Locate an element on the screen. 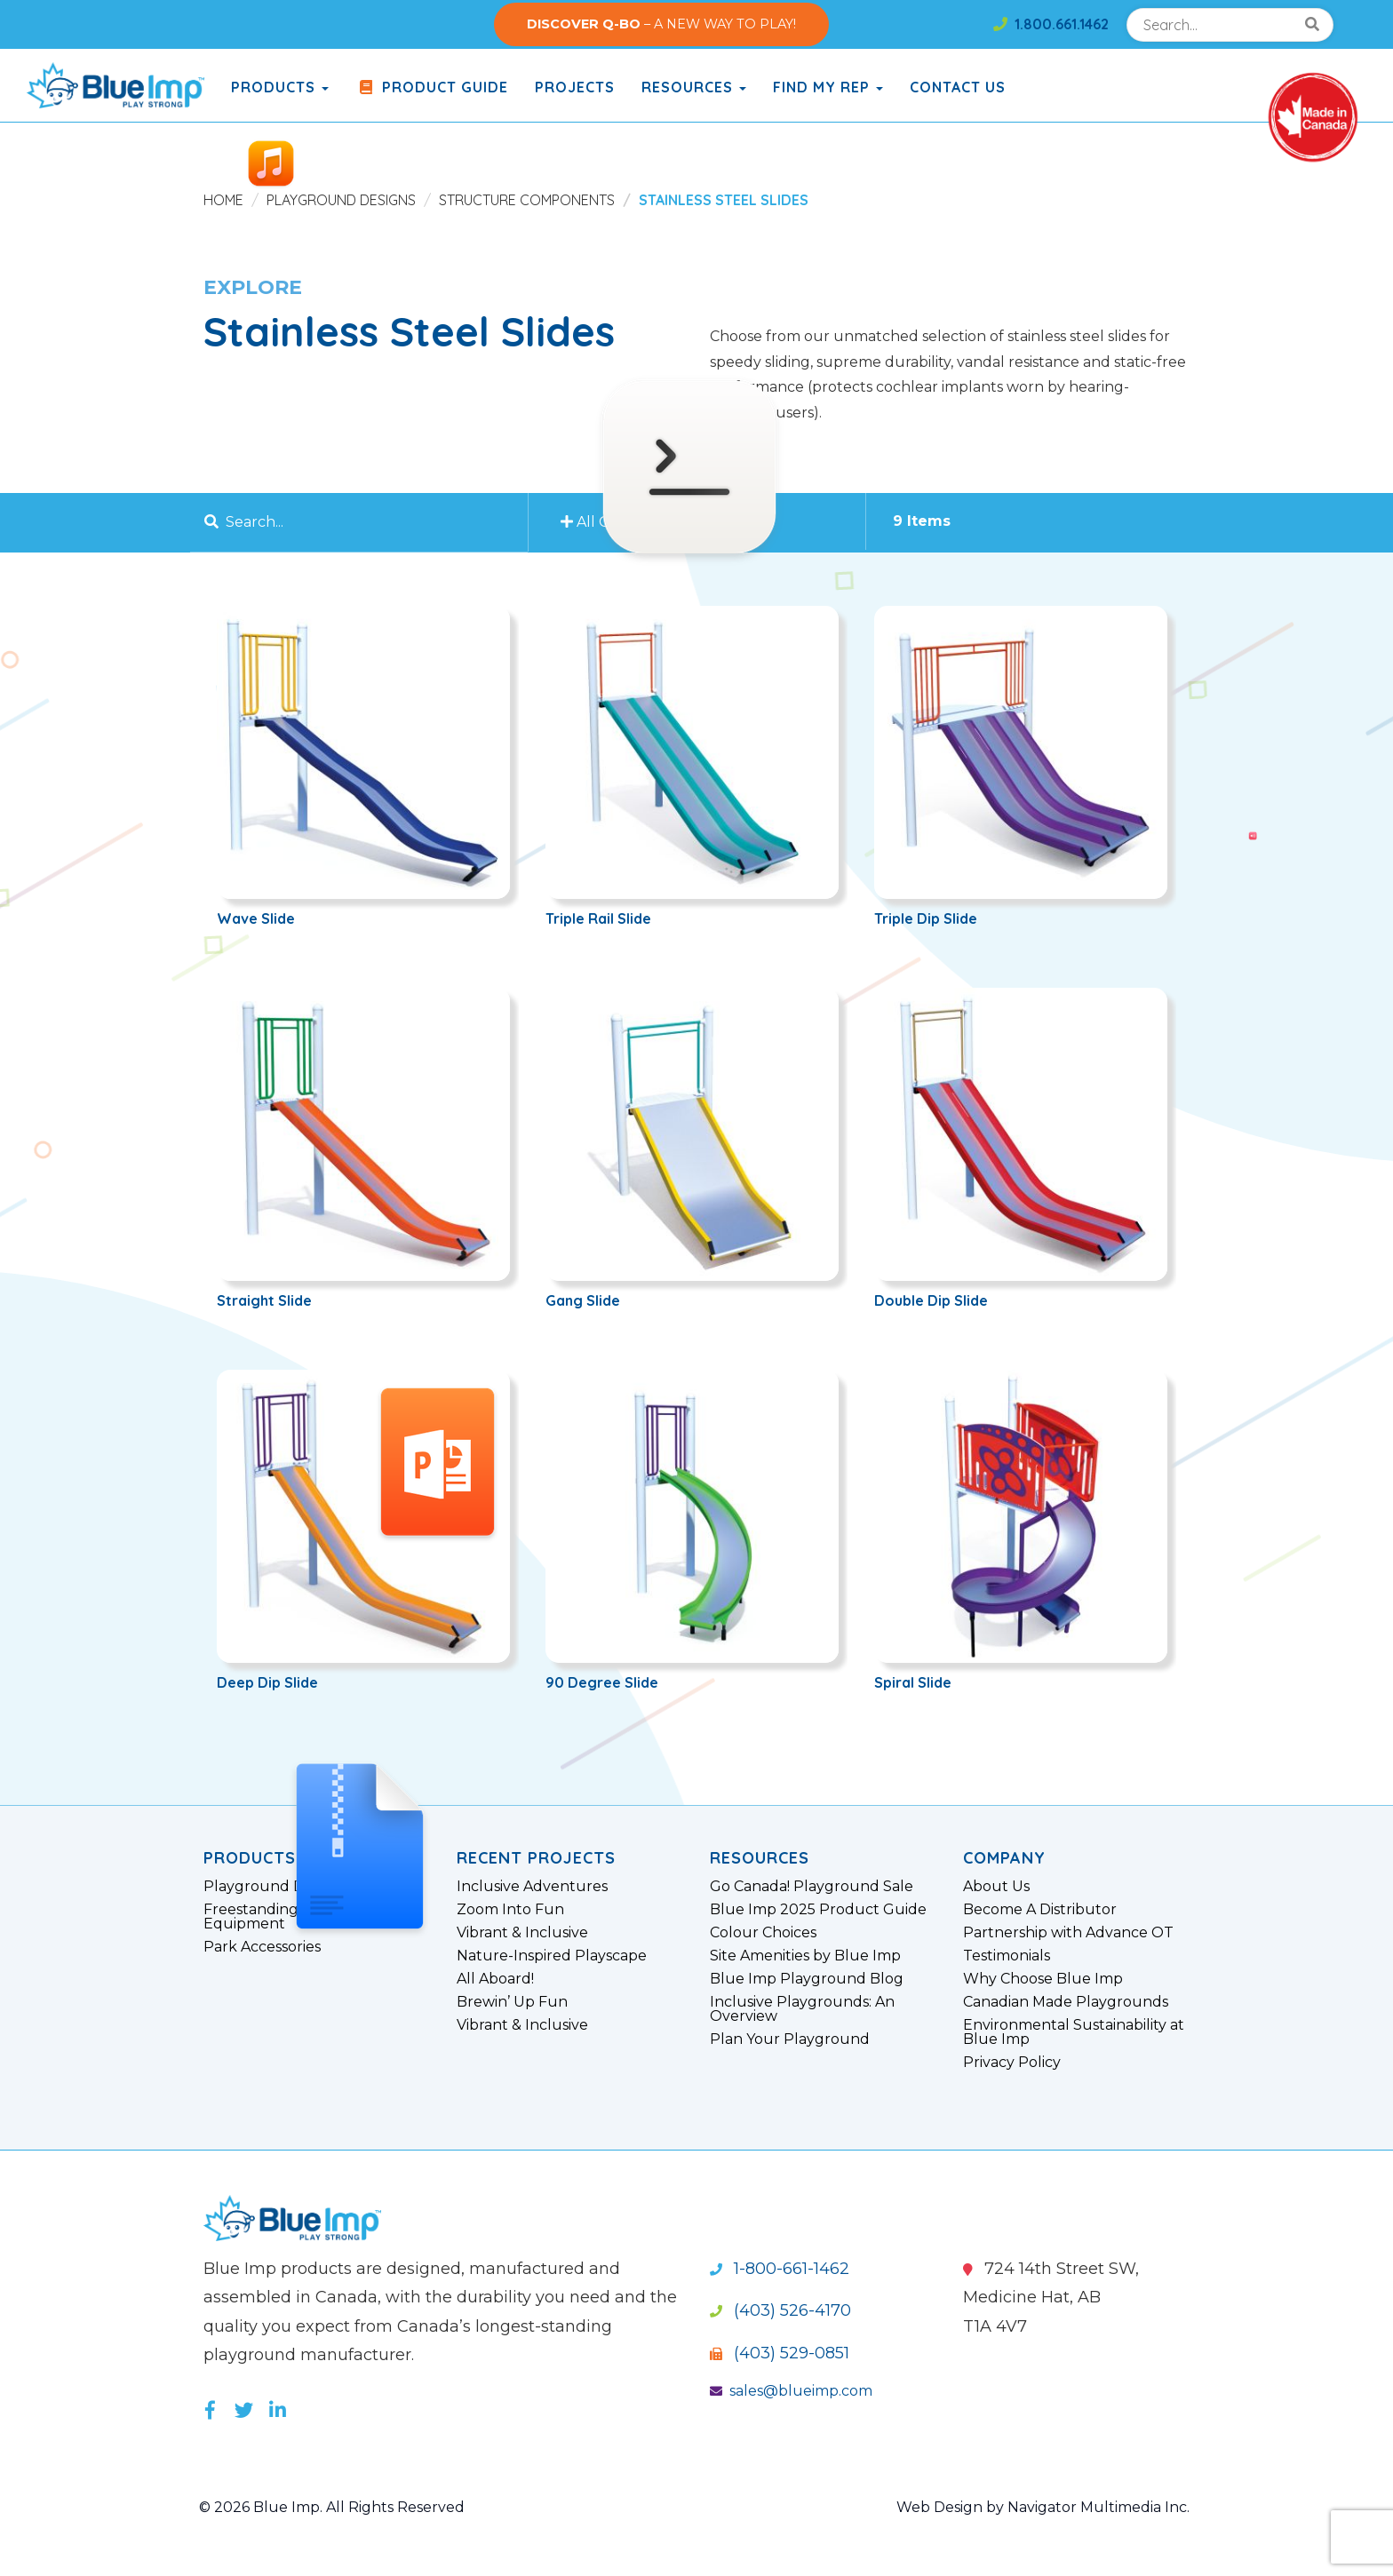  presentation template file type indicator is located at coordinates (437, 1464).